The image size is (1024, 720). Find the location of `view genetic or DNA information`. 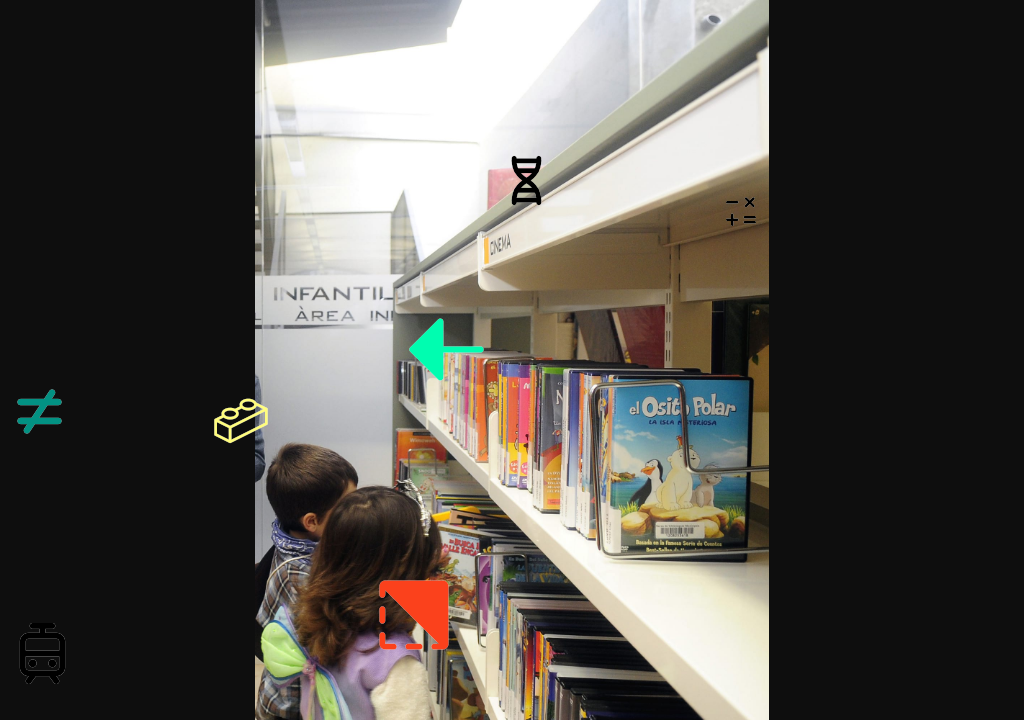

view genetic or DNA information is located at coordinates (526, 180).